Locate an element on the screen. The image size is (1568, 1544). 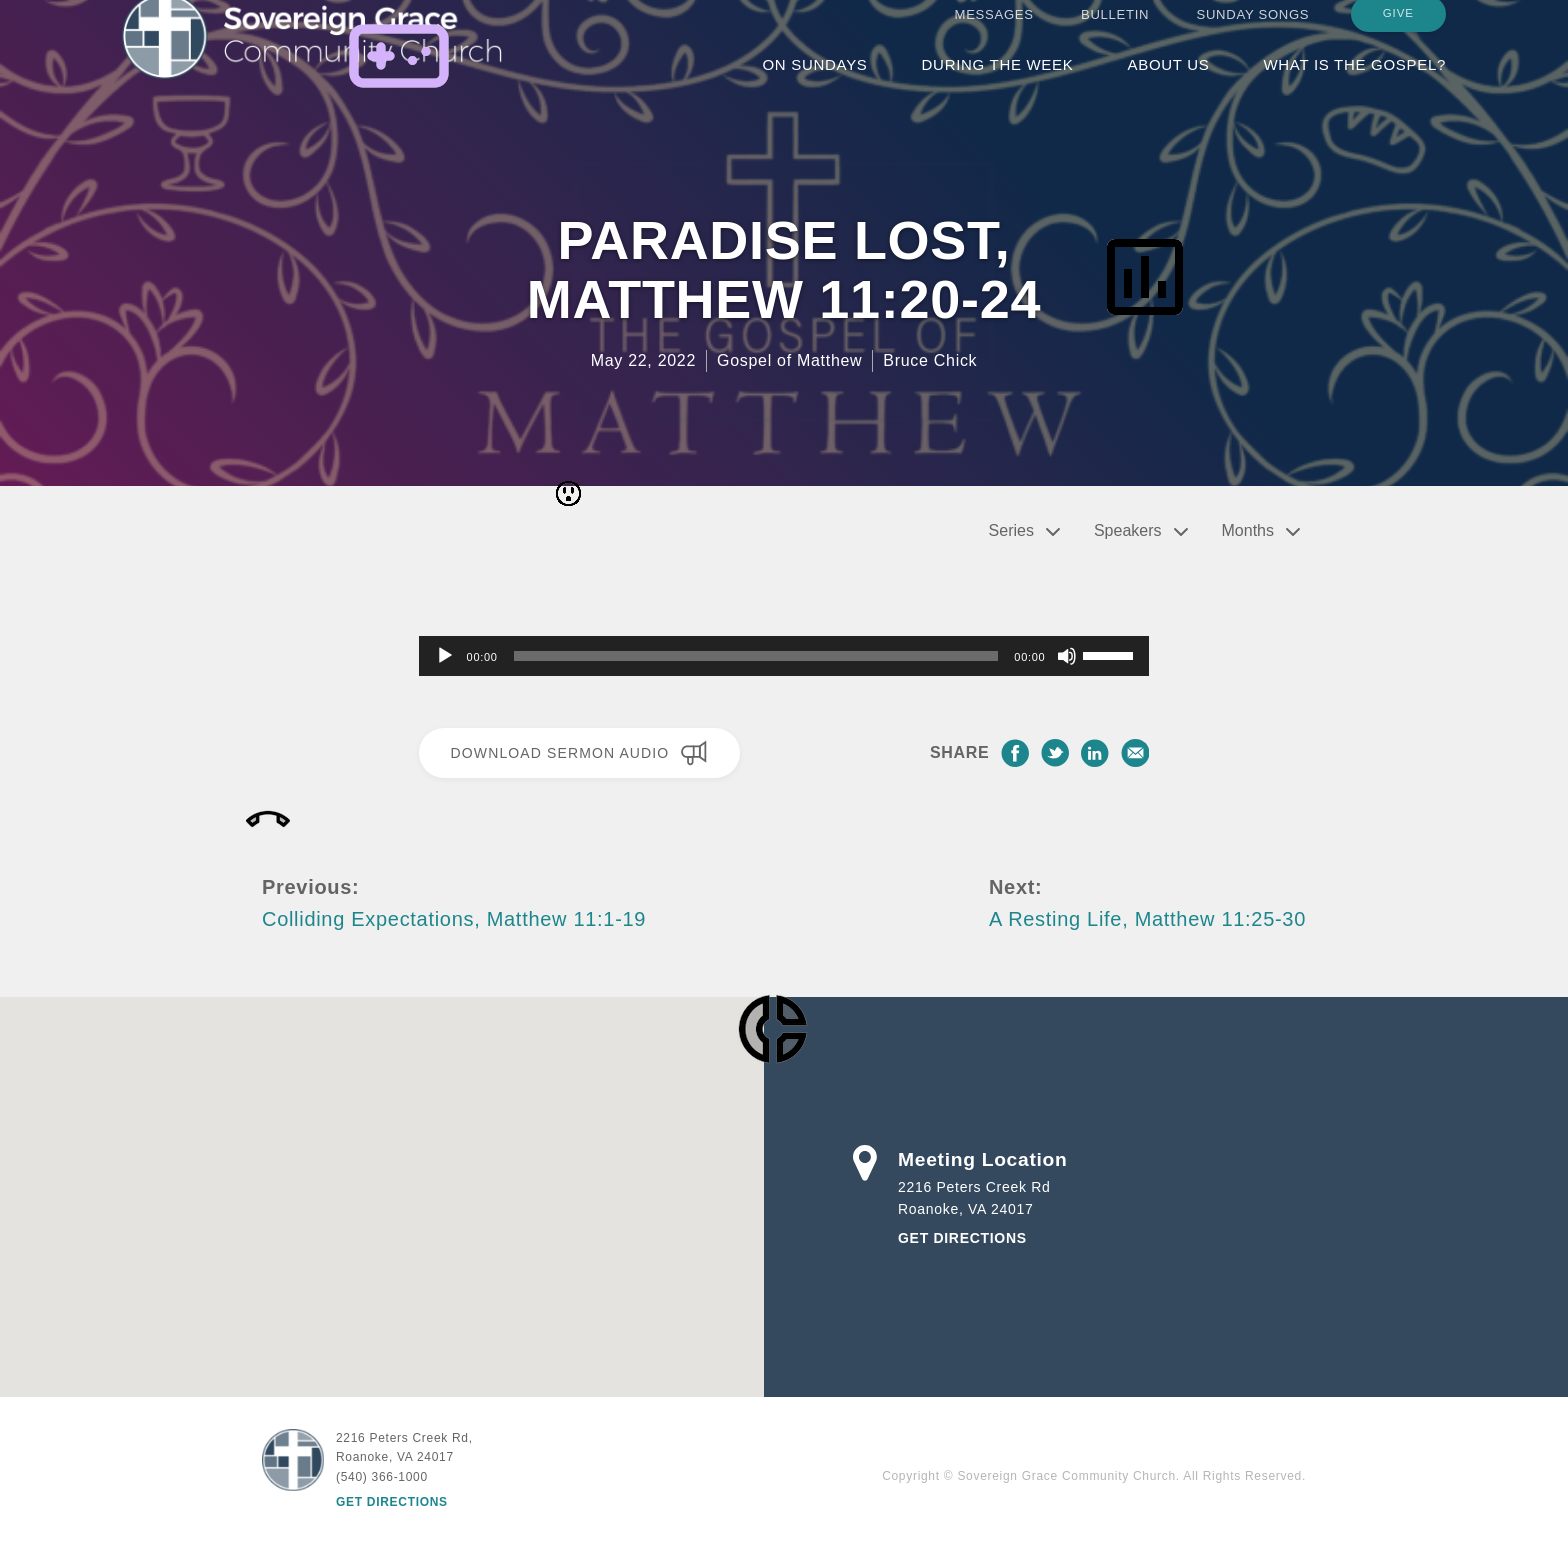
access gaming features or settings is located at coordinates (399, 56).